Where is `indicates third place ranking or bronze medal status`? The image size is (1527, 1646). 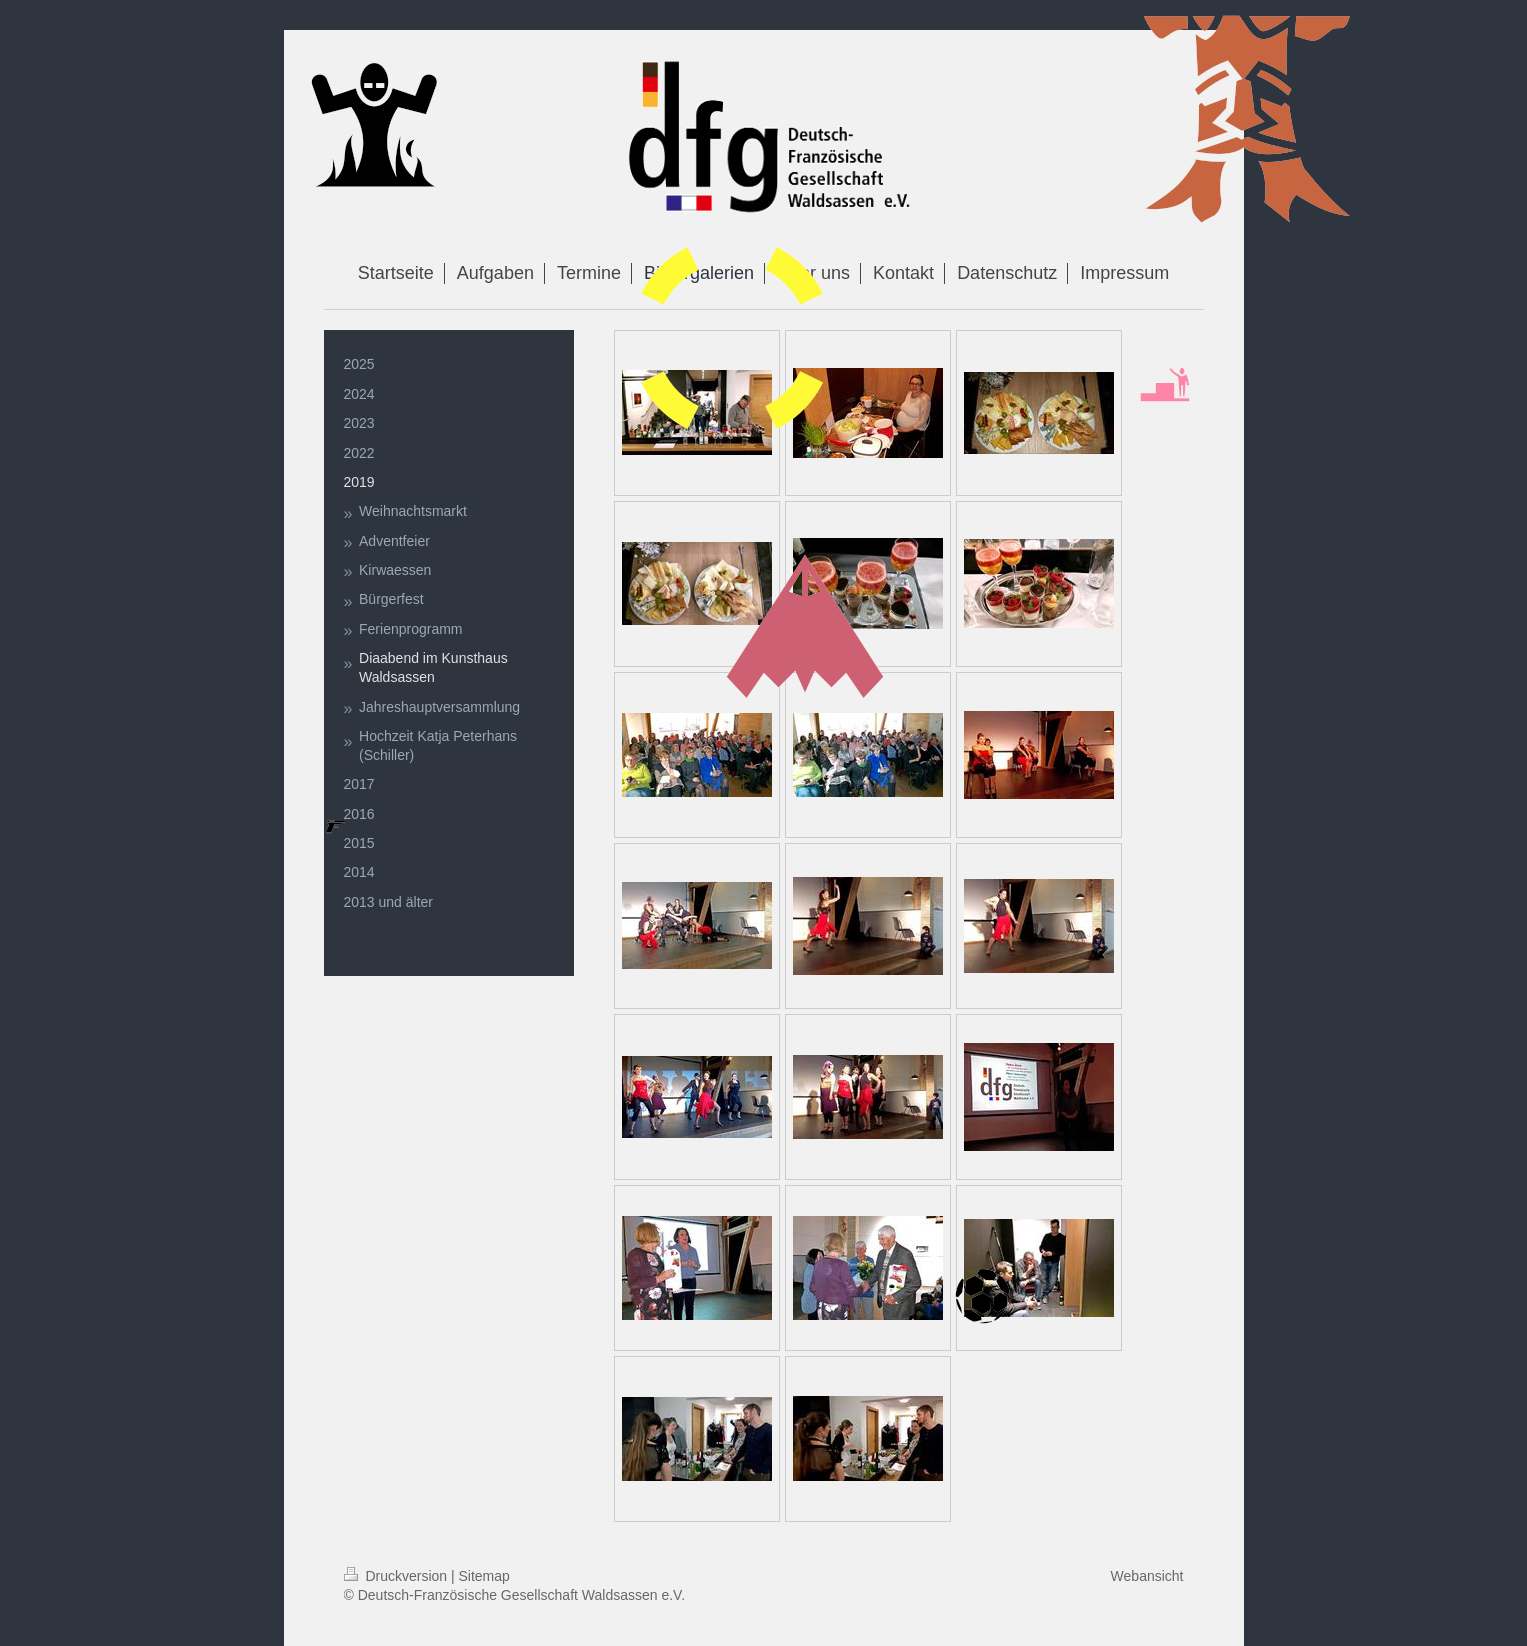 indicates third place ranking or bronze medal status is located at coordinates (1165, 377).